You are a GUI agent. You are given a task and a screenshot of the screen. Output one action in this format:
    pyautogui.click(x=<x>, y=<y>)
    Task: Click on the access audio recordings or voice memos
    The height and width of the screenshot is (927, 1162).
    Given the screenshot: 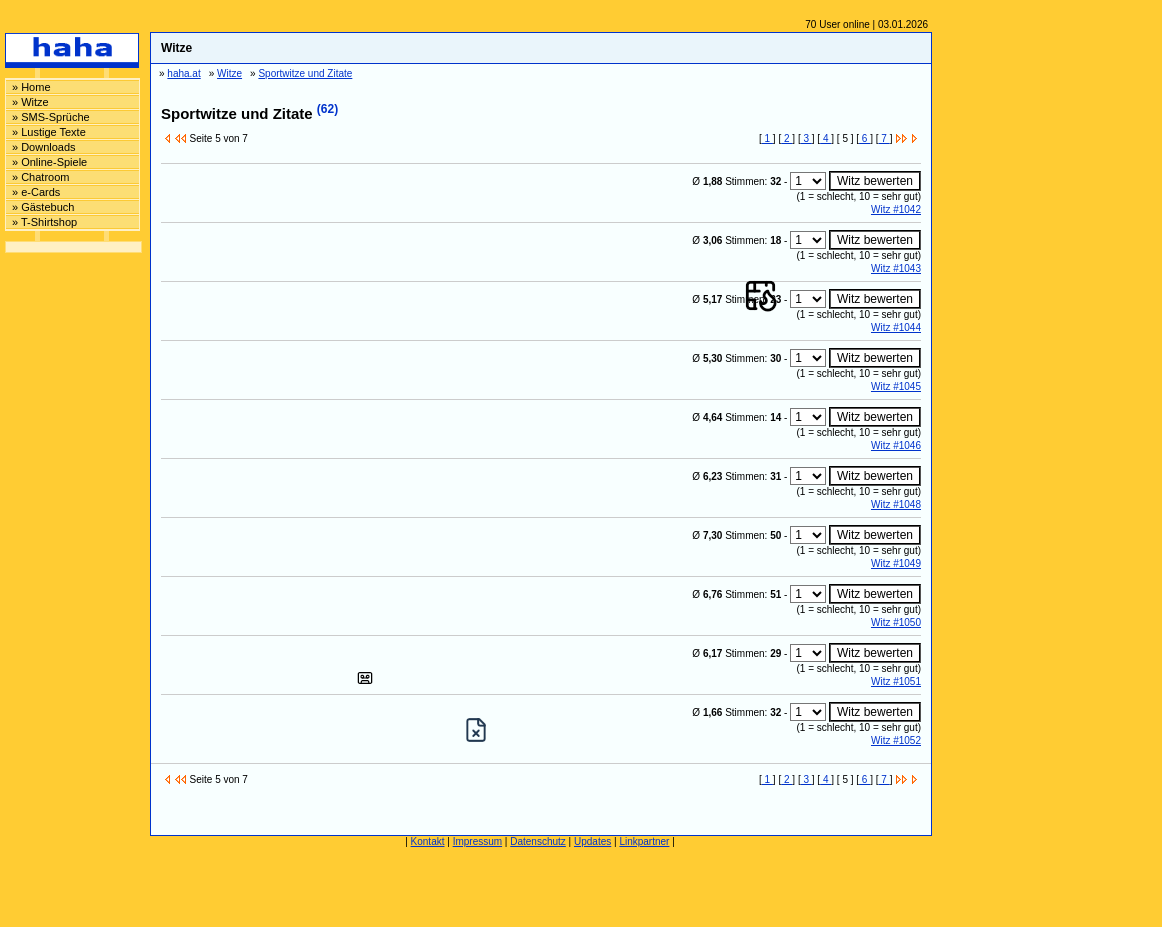 What is the action you would take?
    pyautogui.click(x=365, y=678)
    